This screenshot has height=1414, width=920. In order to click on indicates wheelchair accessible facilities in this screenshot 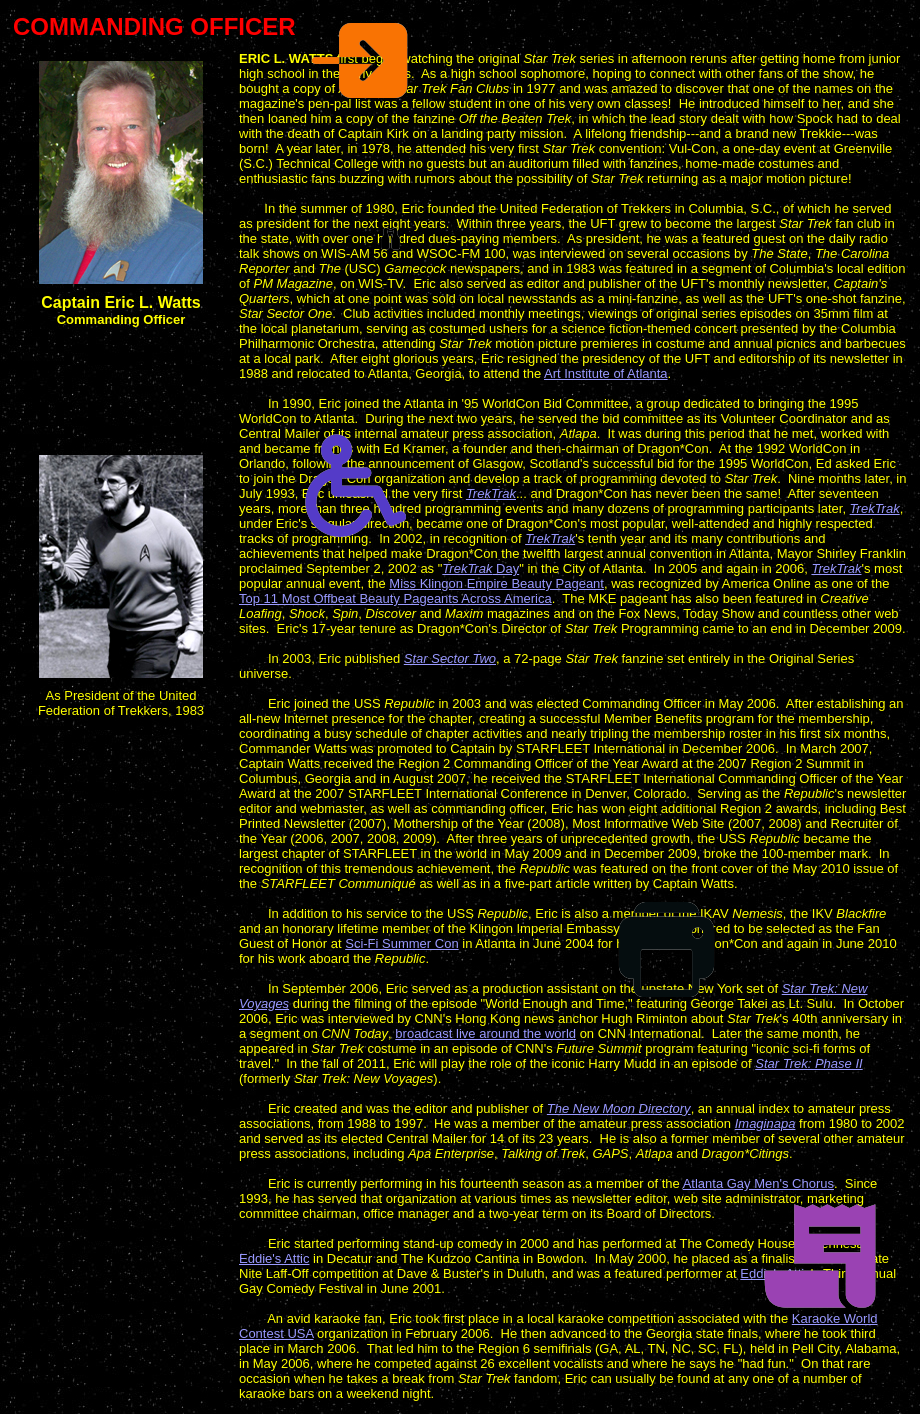, I will do `click(347, 487)`.